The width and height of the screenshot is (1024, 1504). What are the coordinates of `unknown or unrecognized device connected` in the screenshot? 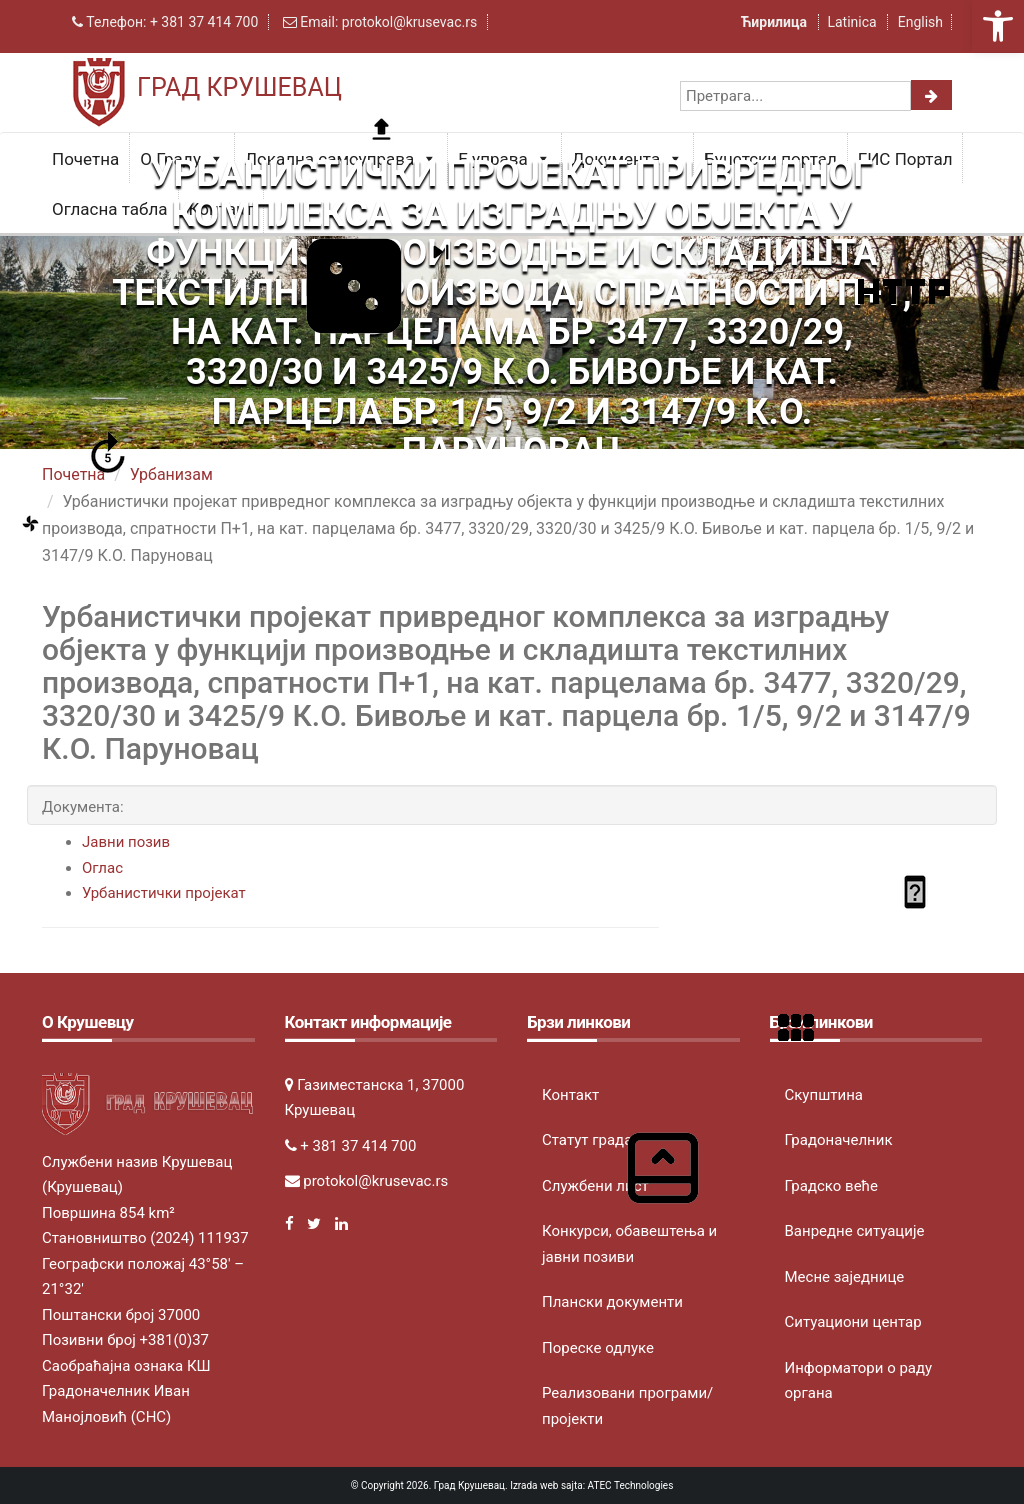 It's located at (915, 892).